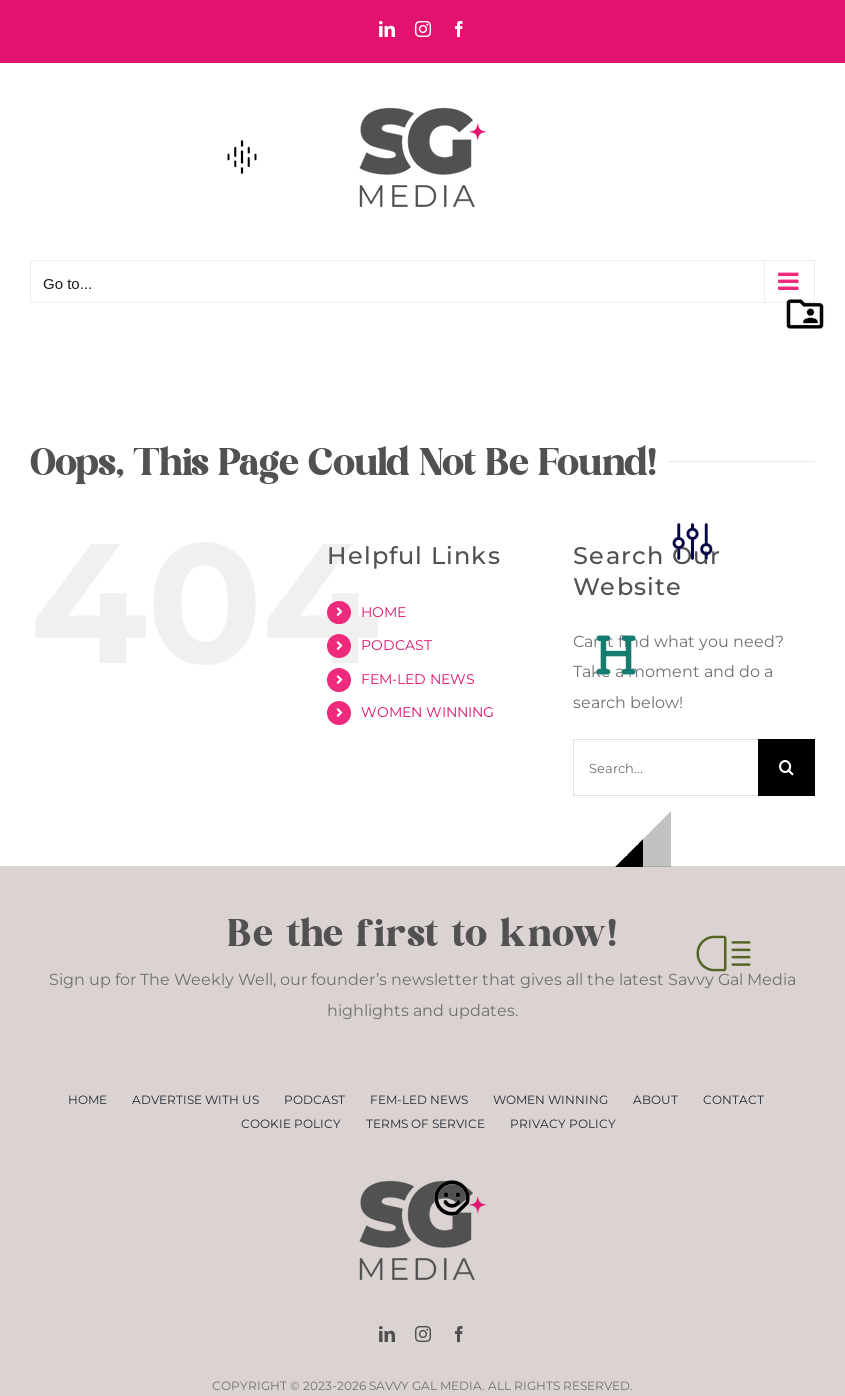 Image resolution: width=845 pixels, height=1396 pixels. I want to click on indicates weak cellular signal strength, so click(643, 839).